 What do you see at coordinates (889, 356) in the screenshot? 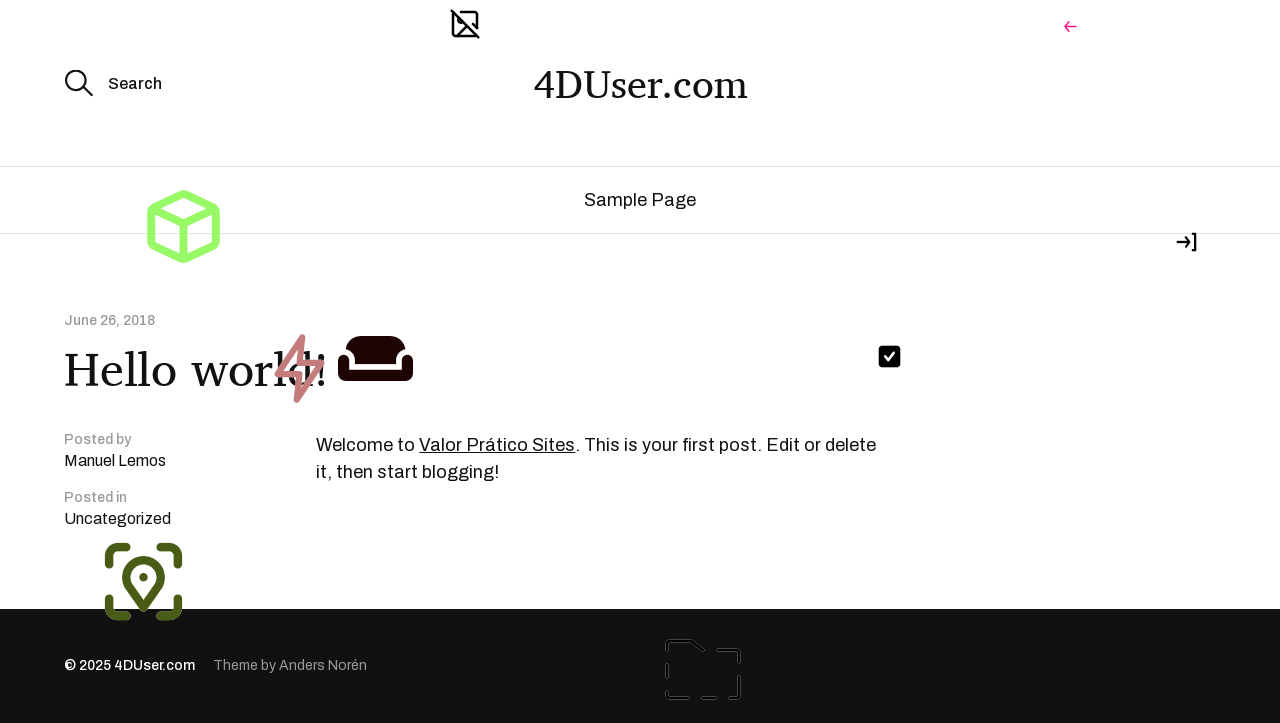
I see `confirm or submit a selection` at bounding box center [889, 356].